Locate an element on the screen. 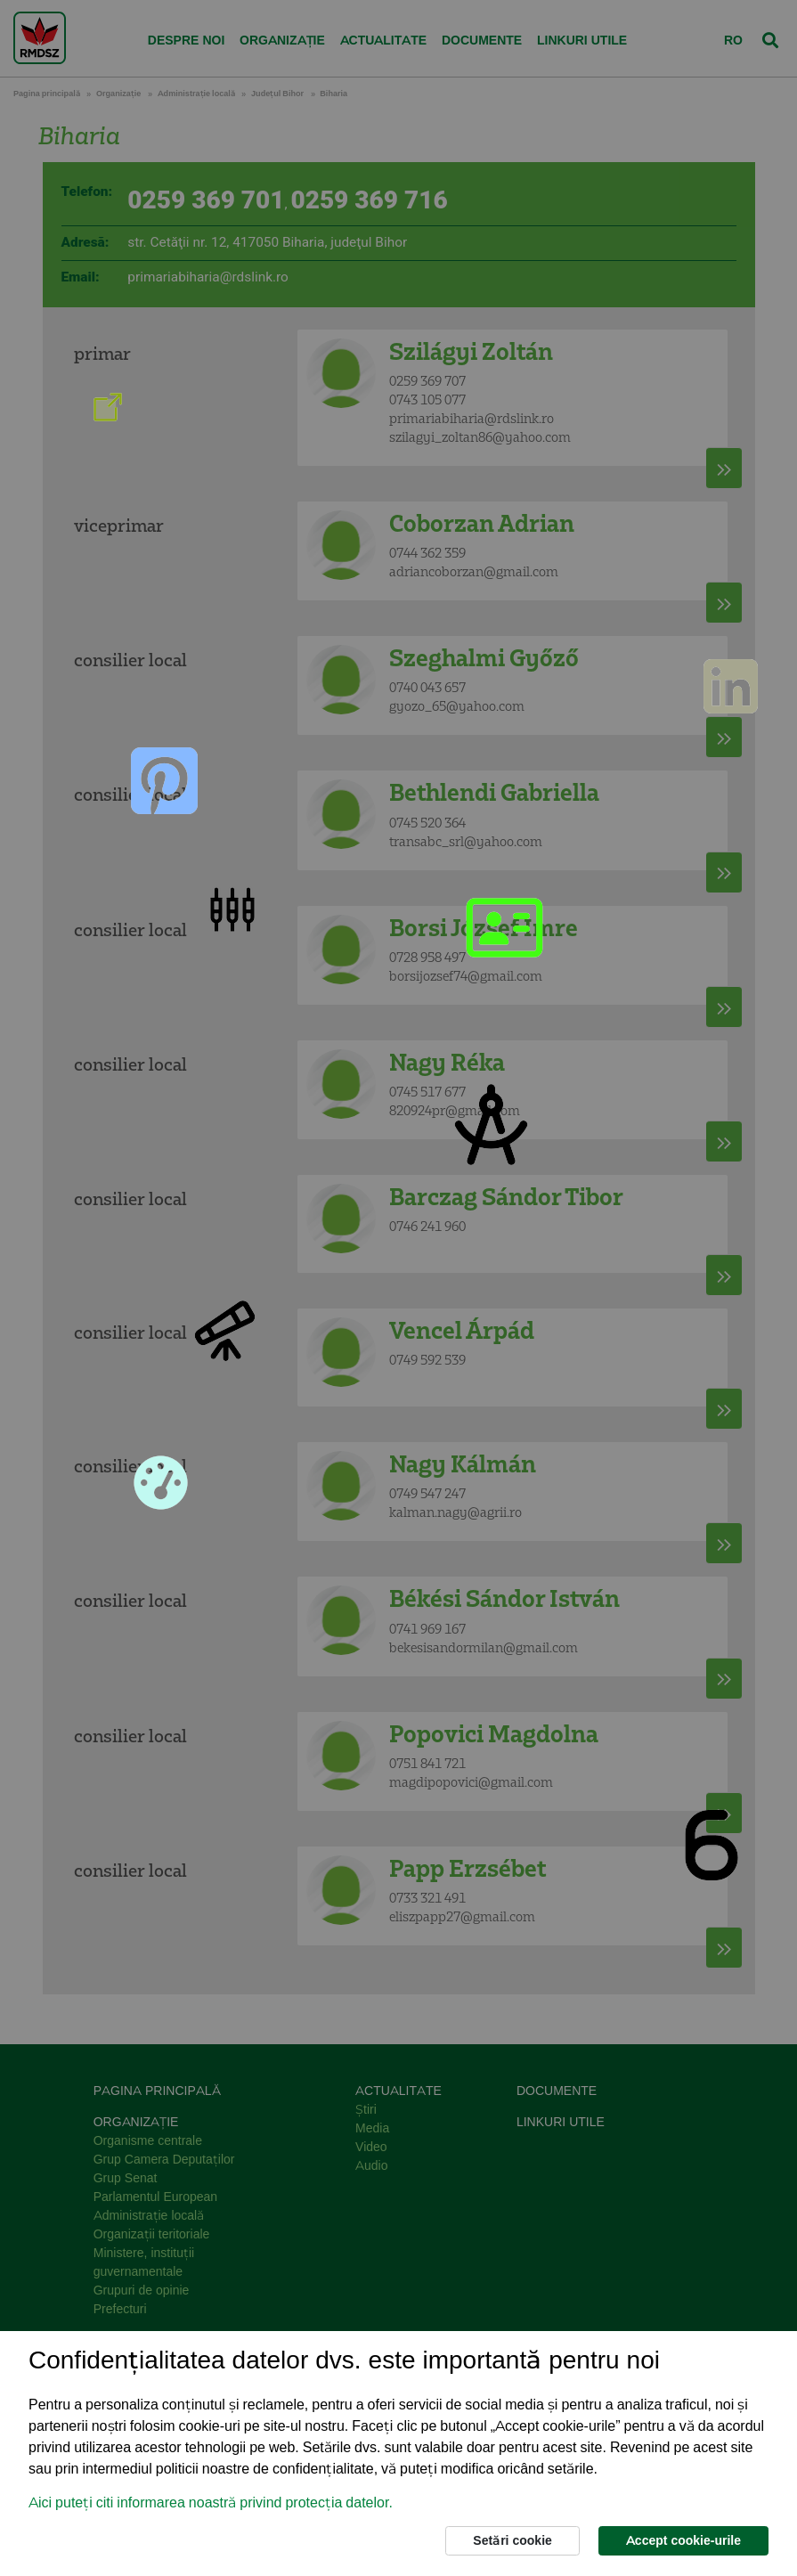  access geometry or drawing tools is located at coordinates (491, 1124).